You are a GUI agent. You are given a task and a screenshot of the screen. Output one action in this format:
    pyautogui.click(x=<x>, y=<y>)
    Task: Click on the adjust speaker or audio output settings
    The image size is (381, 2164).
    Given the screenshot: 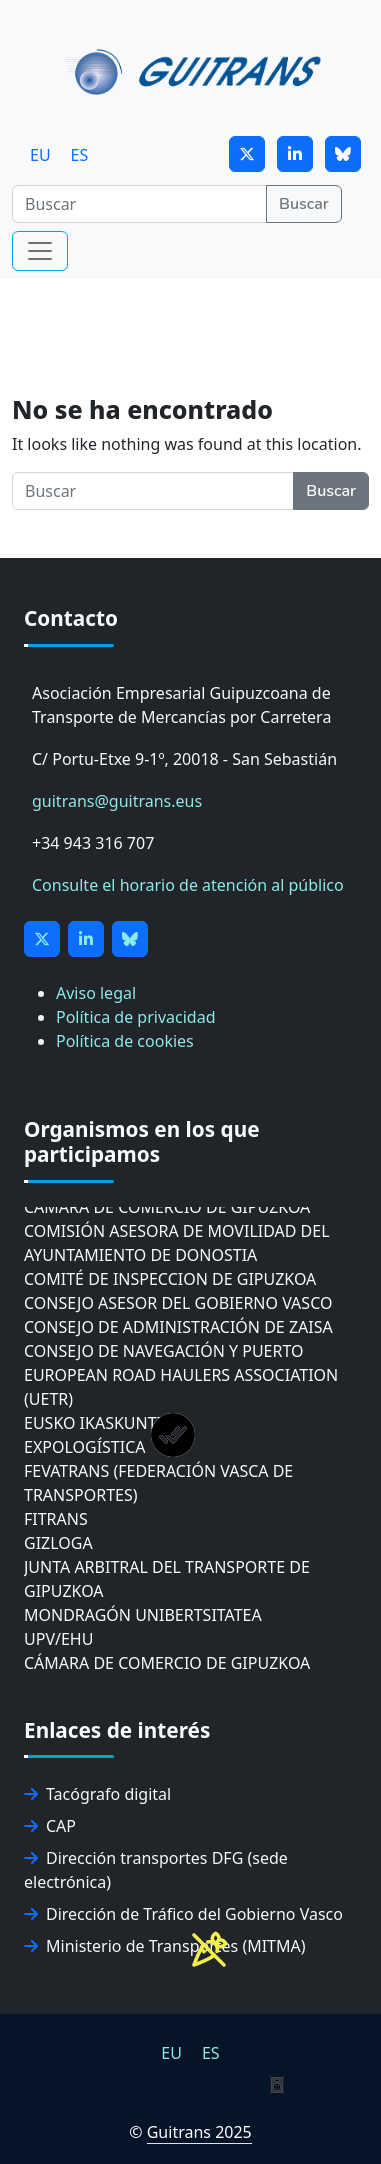 What is the action you would take?
    pyautogui.click(x=277, y=2085)
    